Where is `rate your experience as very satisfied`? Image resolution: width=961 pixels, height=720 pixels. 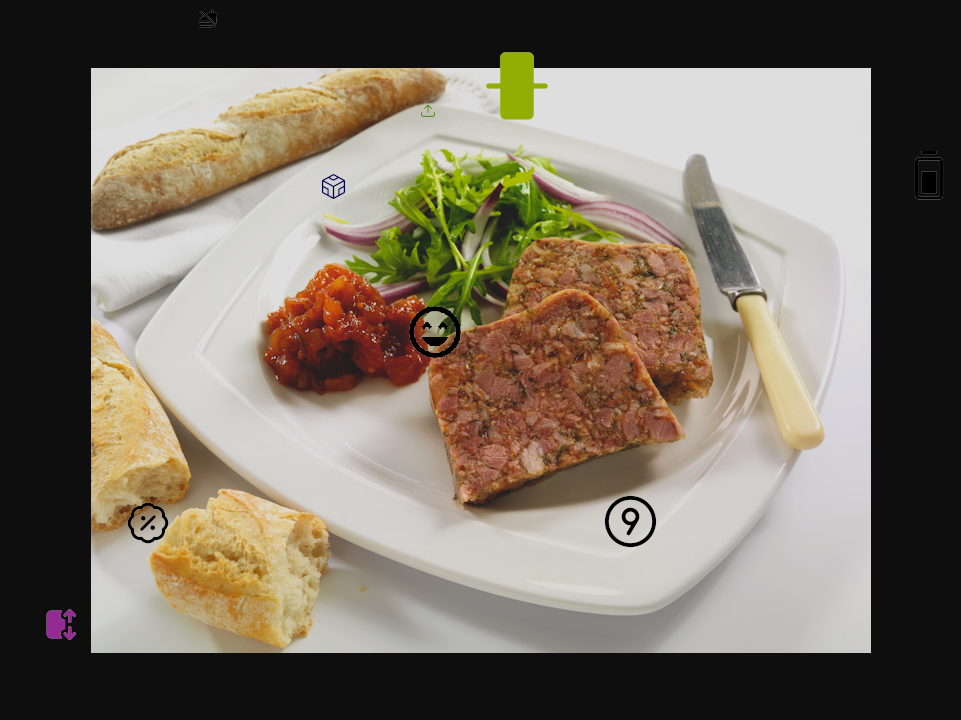
rate your experience as very satisfied is located at coordinates (435, 332).